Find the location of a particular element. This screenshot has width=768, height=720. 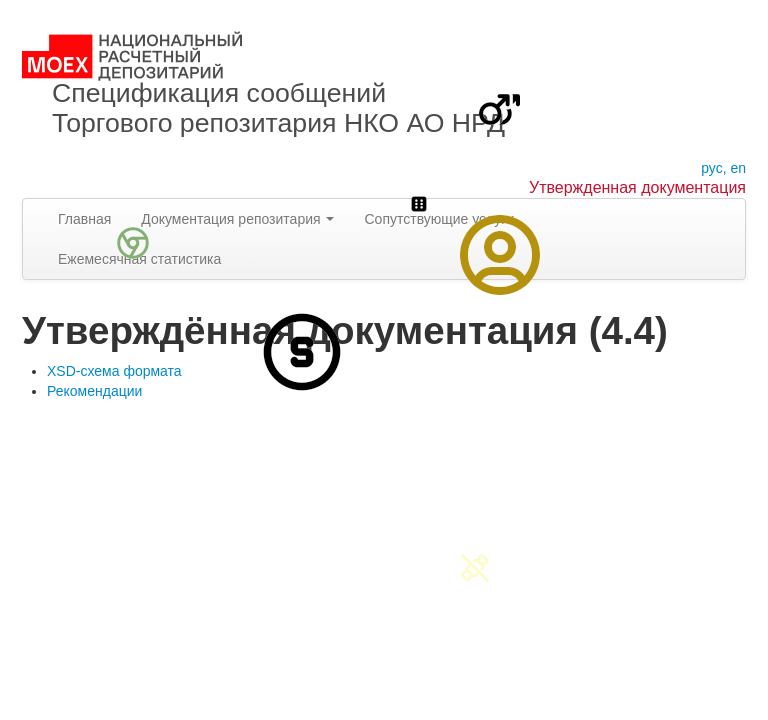

indicates south direction on a map is located at coordinates (302, 352).